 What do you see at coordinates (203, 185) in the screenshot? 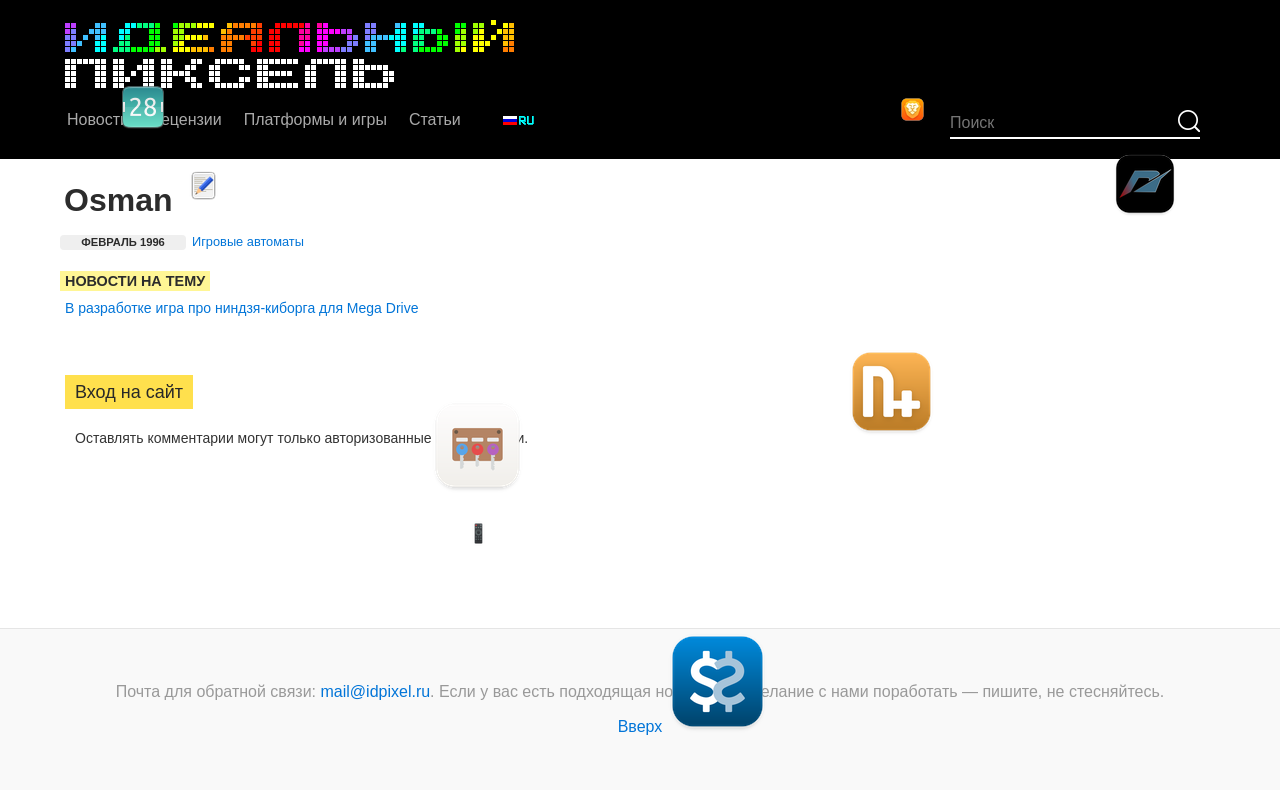
I see `open text editor application` at bounding box center [203, 185].